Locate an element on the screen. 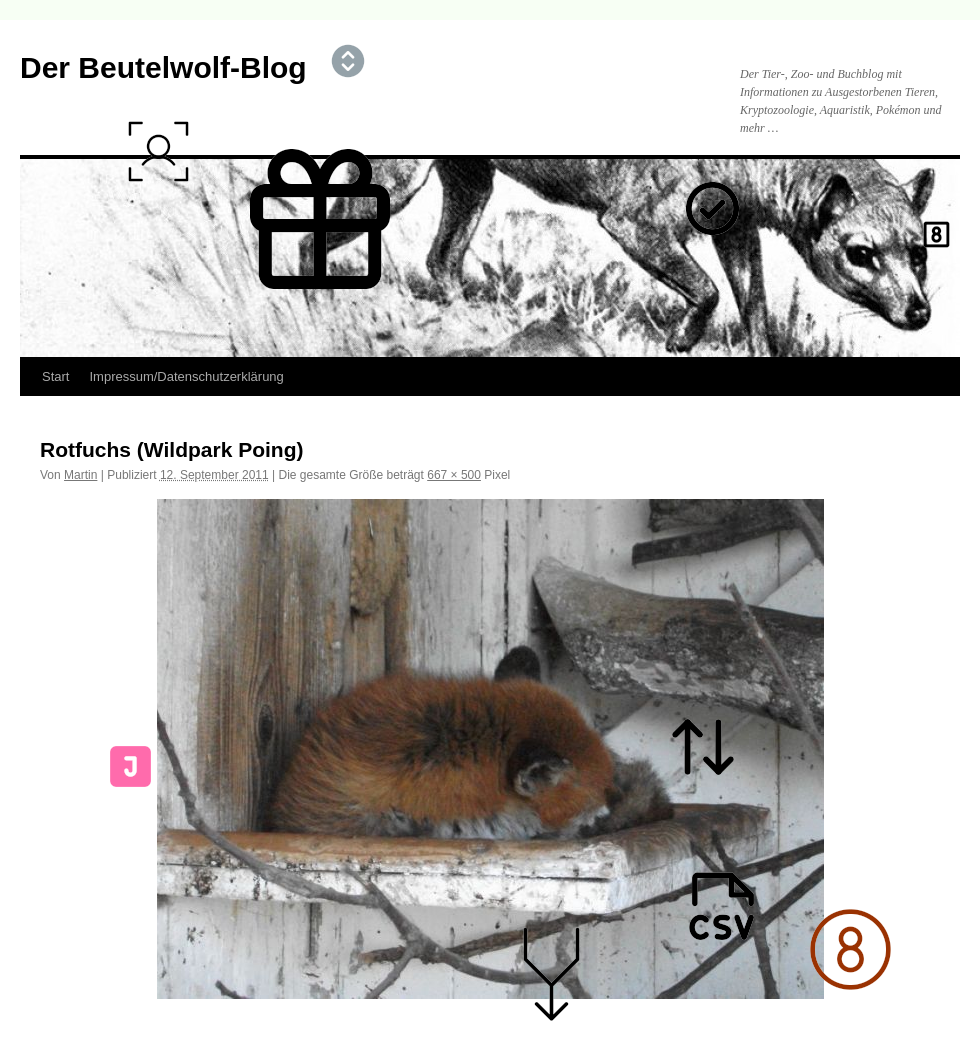 This screenshot has height=1041, width=980. select or input the number eight is located at coordinates (936, 234).